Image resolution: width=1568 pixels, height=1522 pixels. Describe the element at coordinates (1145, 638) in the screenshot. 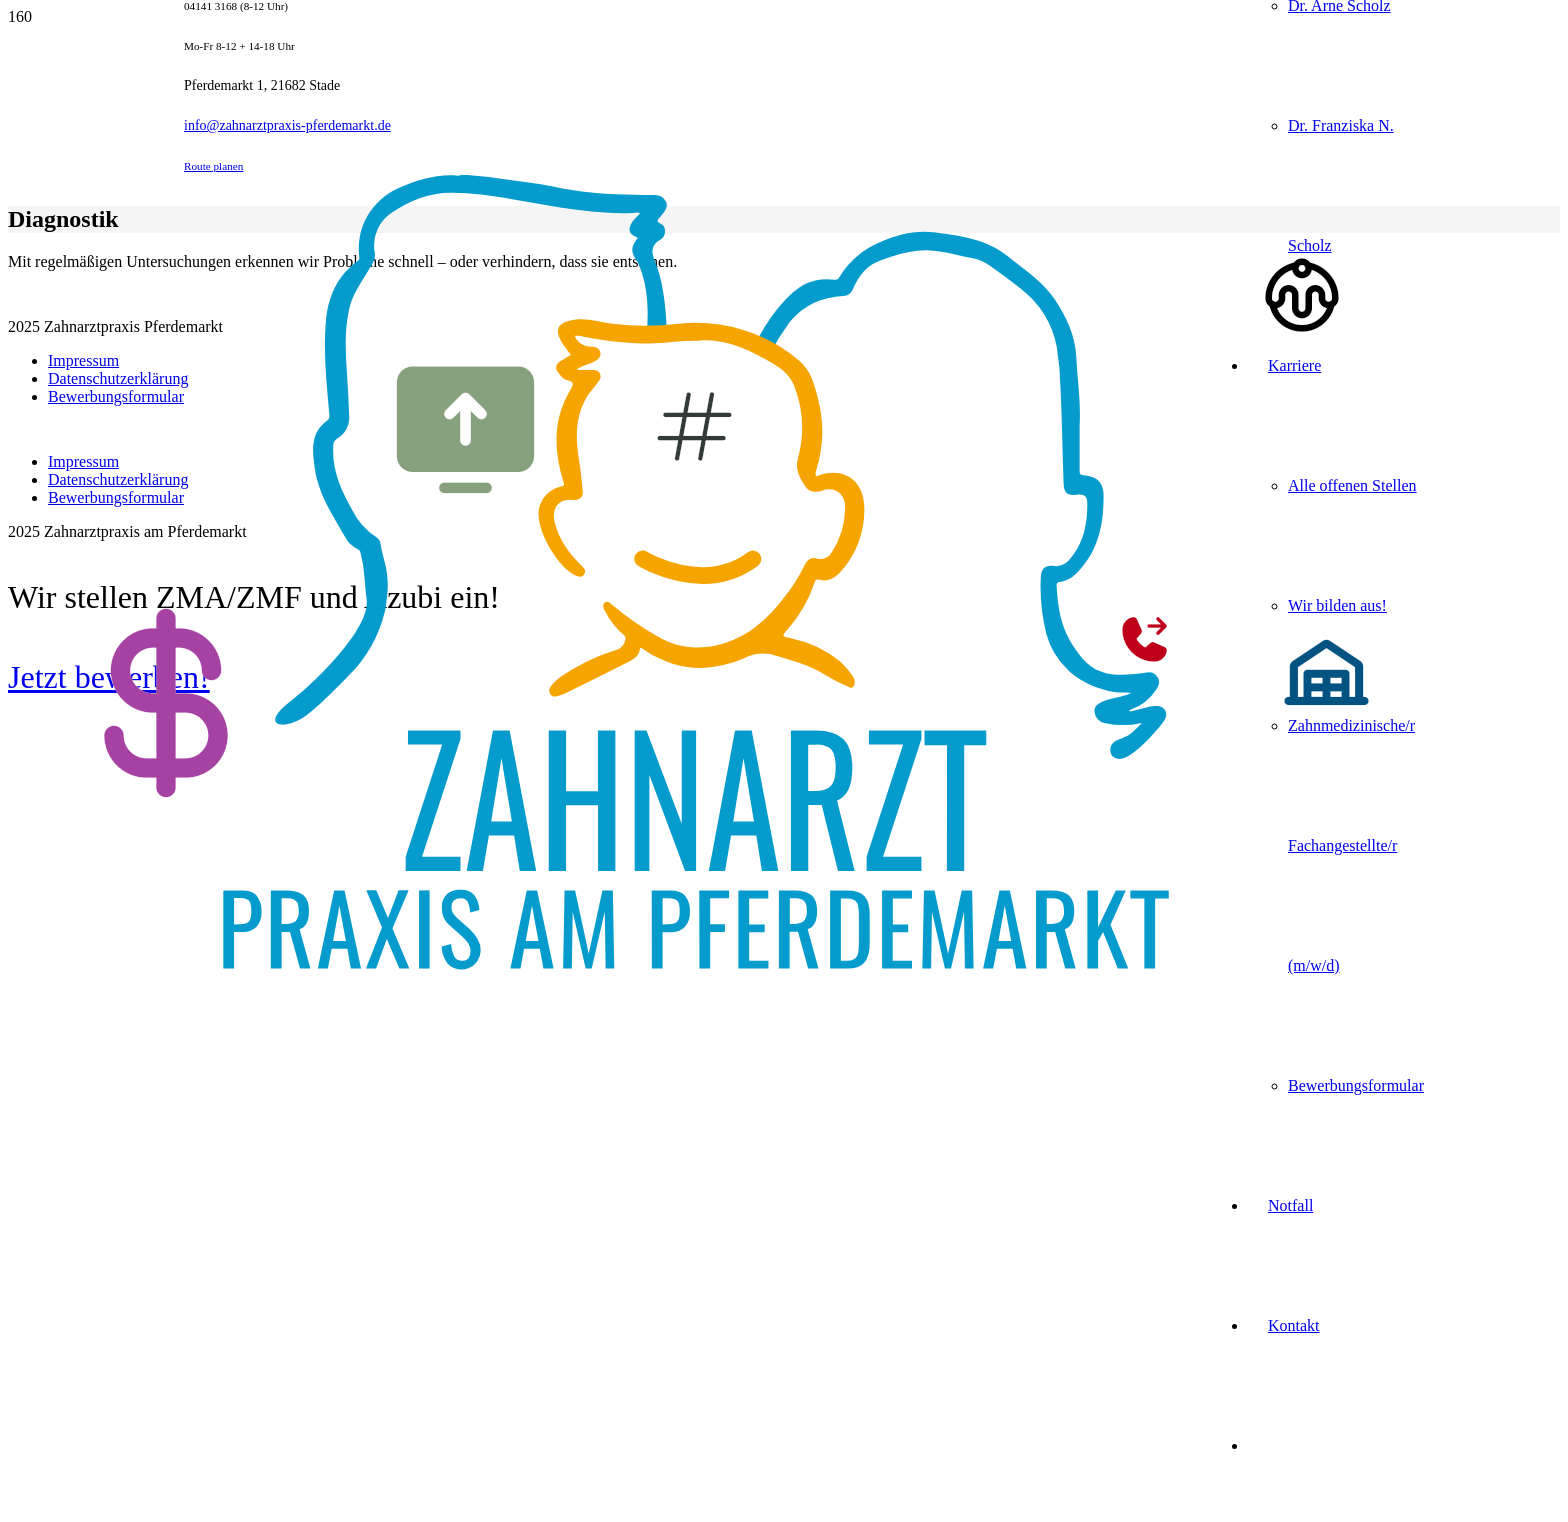

I see `transfer an active call to another person` at that location.